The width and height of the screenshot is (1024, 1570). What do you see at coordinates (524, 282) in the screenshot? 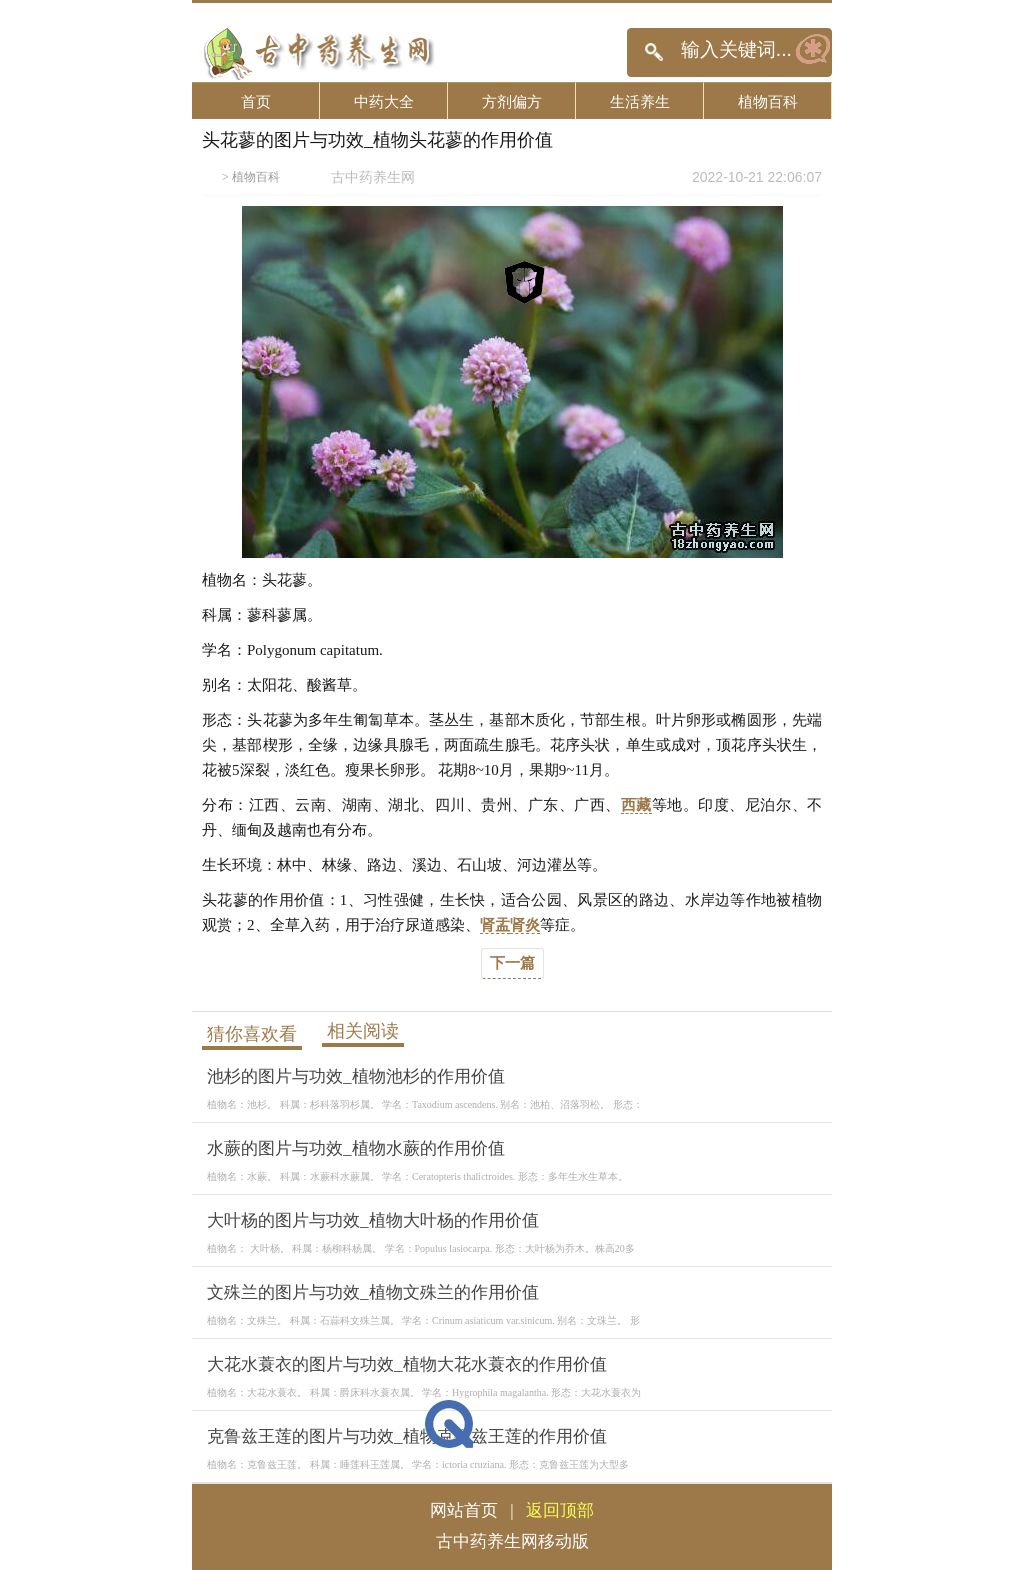
I see `primeng angular ui component library logo` at bounding box center [524, 282].